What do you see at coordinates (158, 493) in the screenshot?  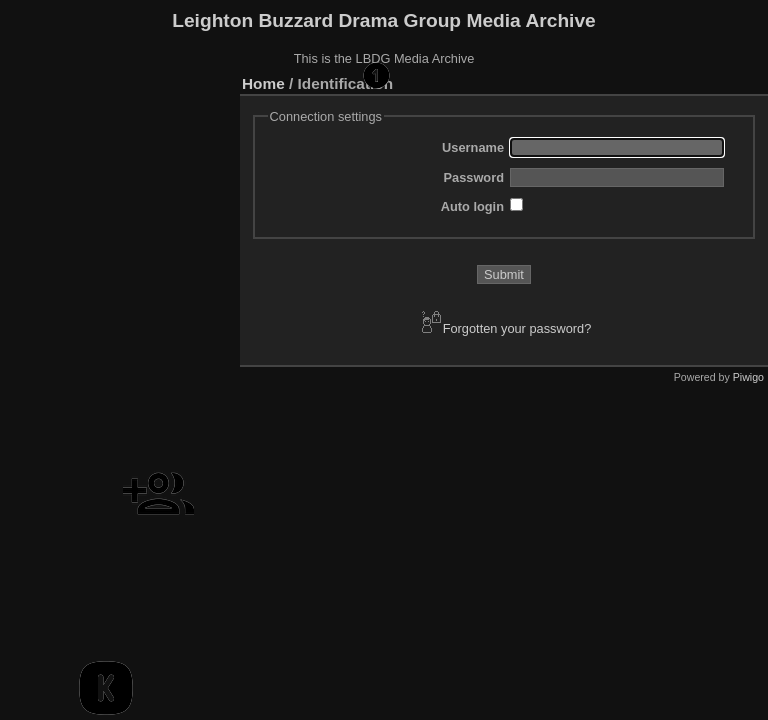 I see `add a new member to a group` at bounding box center [158, 493].